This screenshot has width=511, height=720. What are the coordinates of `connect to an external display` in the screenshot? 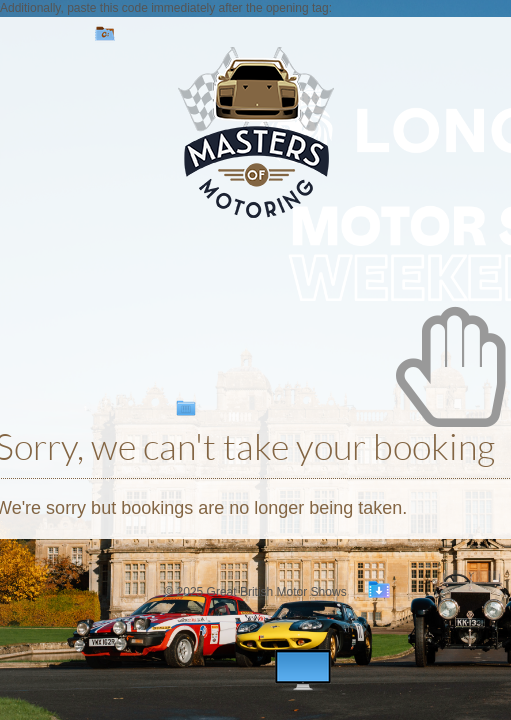 It's located at (303, 664).